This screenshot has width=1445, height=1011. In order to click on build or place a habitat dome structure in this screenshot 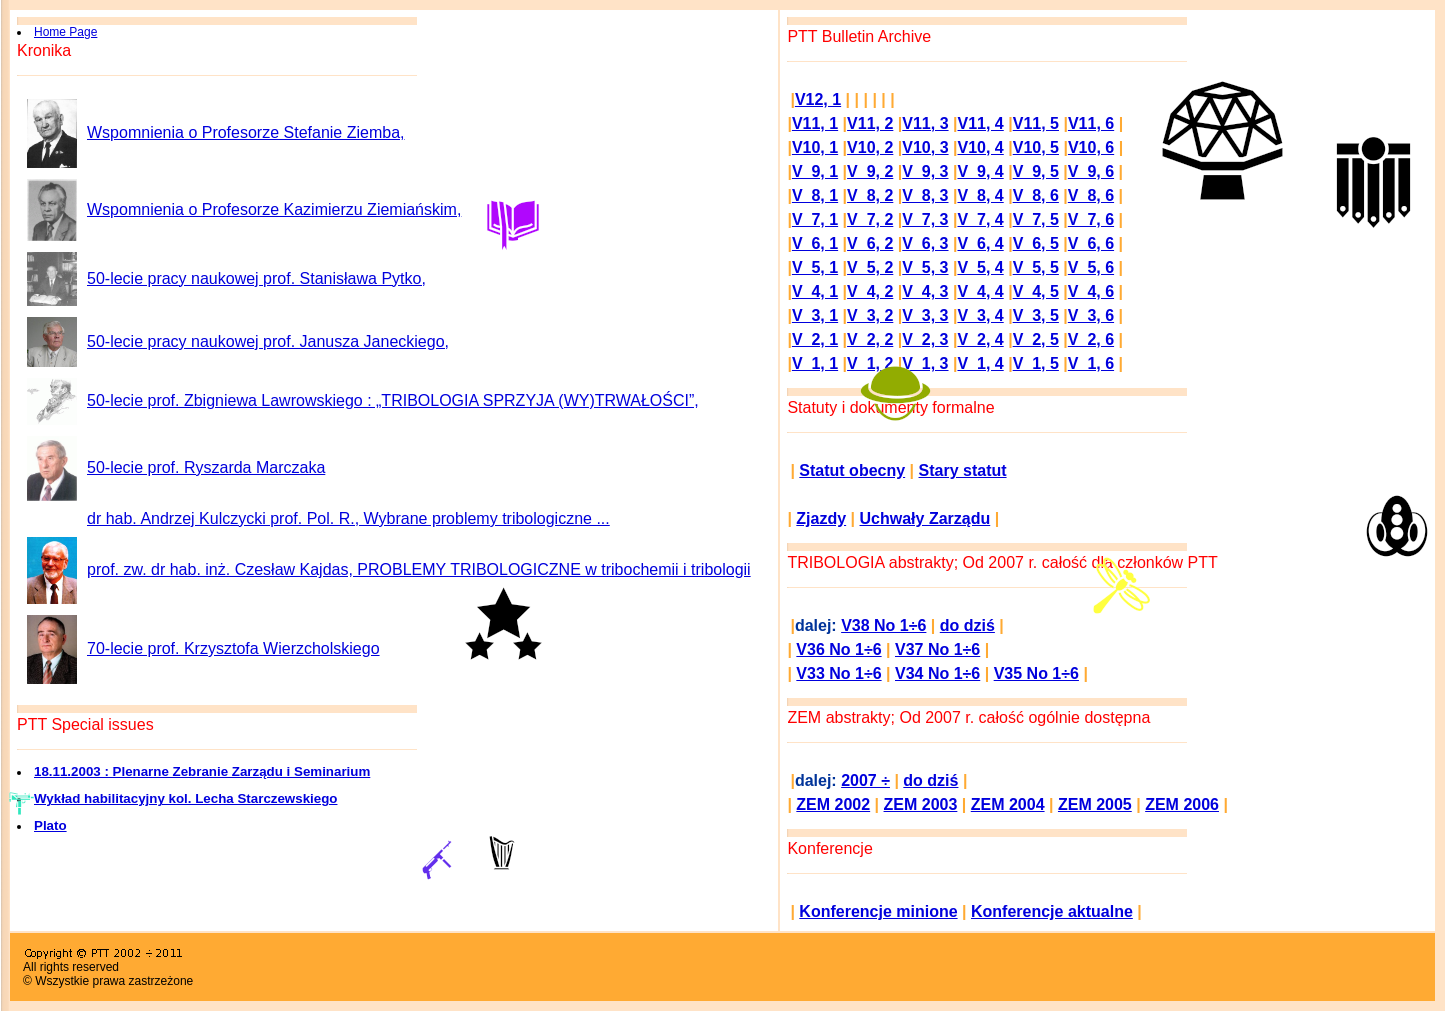, I will do `click(1222, 139)`.